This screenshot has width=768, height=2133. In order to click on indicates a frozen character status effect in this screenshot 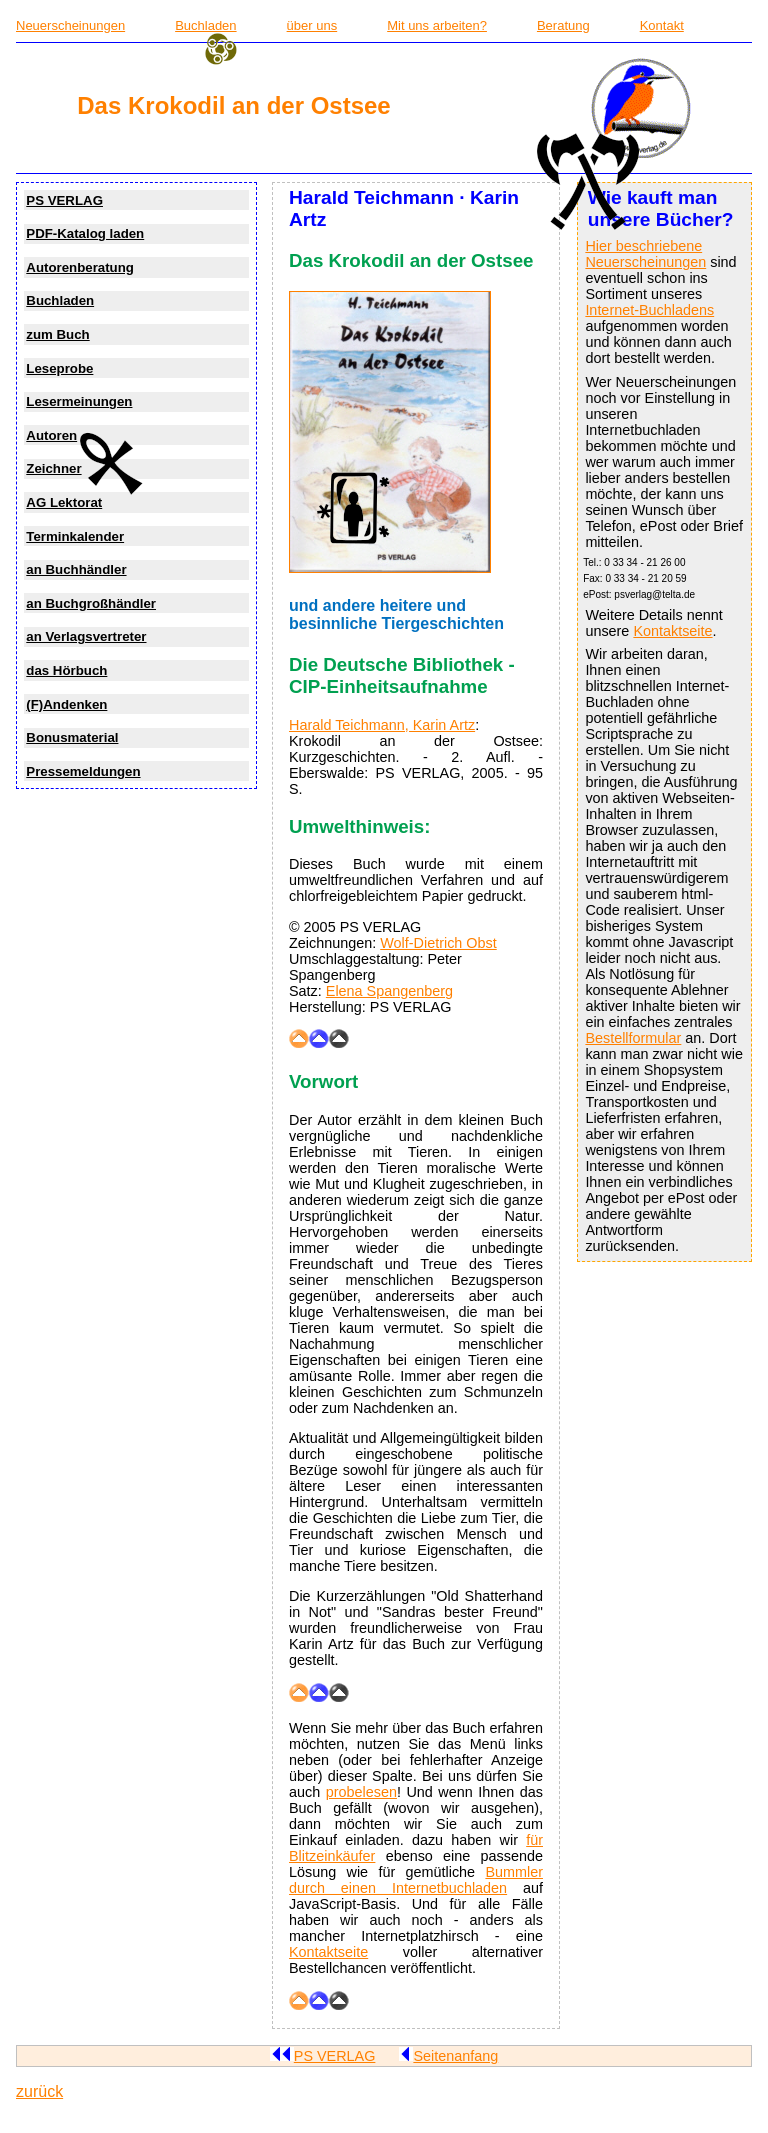, I will do `click(353, 507)`.